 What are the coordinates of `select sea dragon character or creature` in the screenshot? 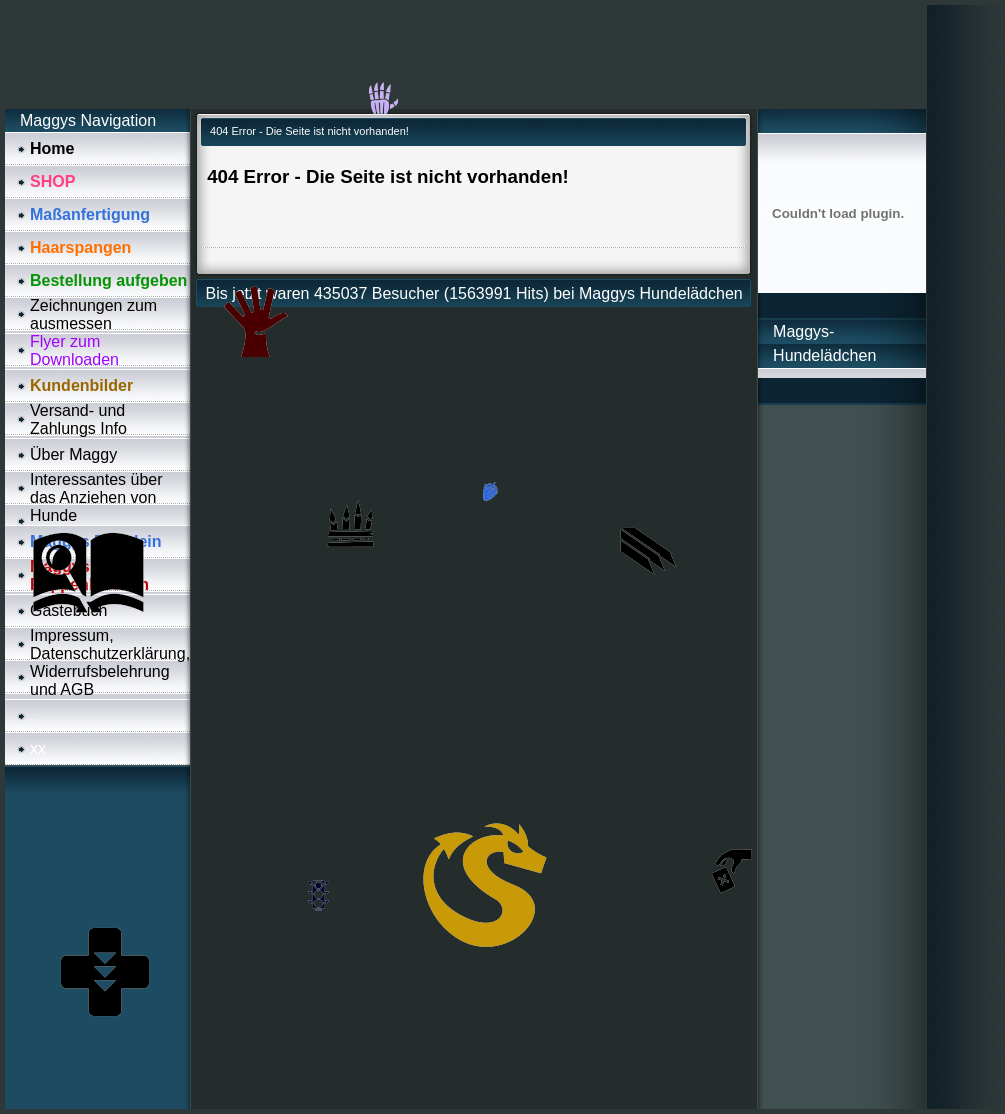 It's located at (485, 884).